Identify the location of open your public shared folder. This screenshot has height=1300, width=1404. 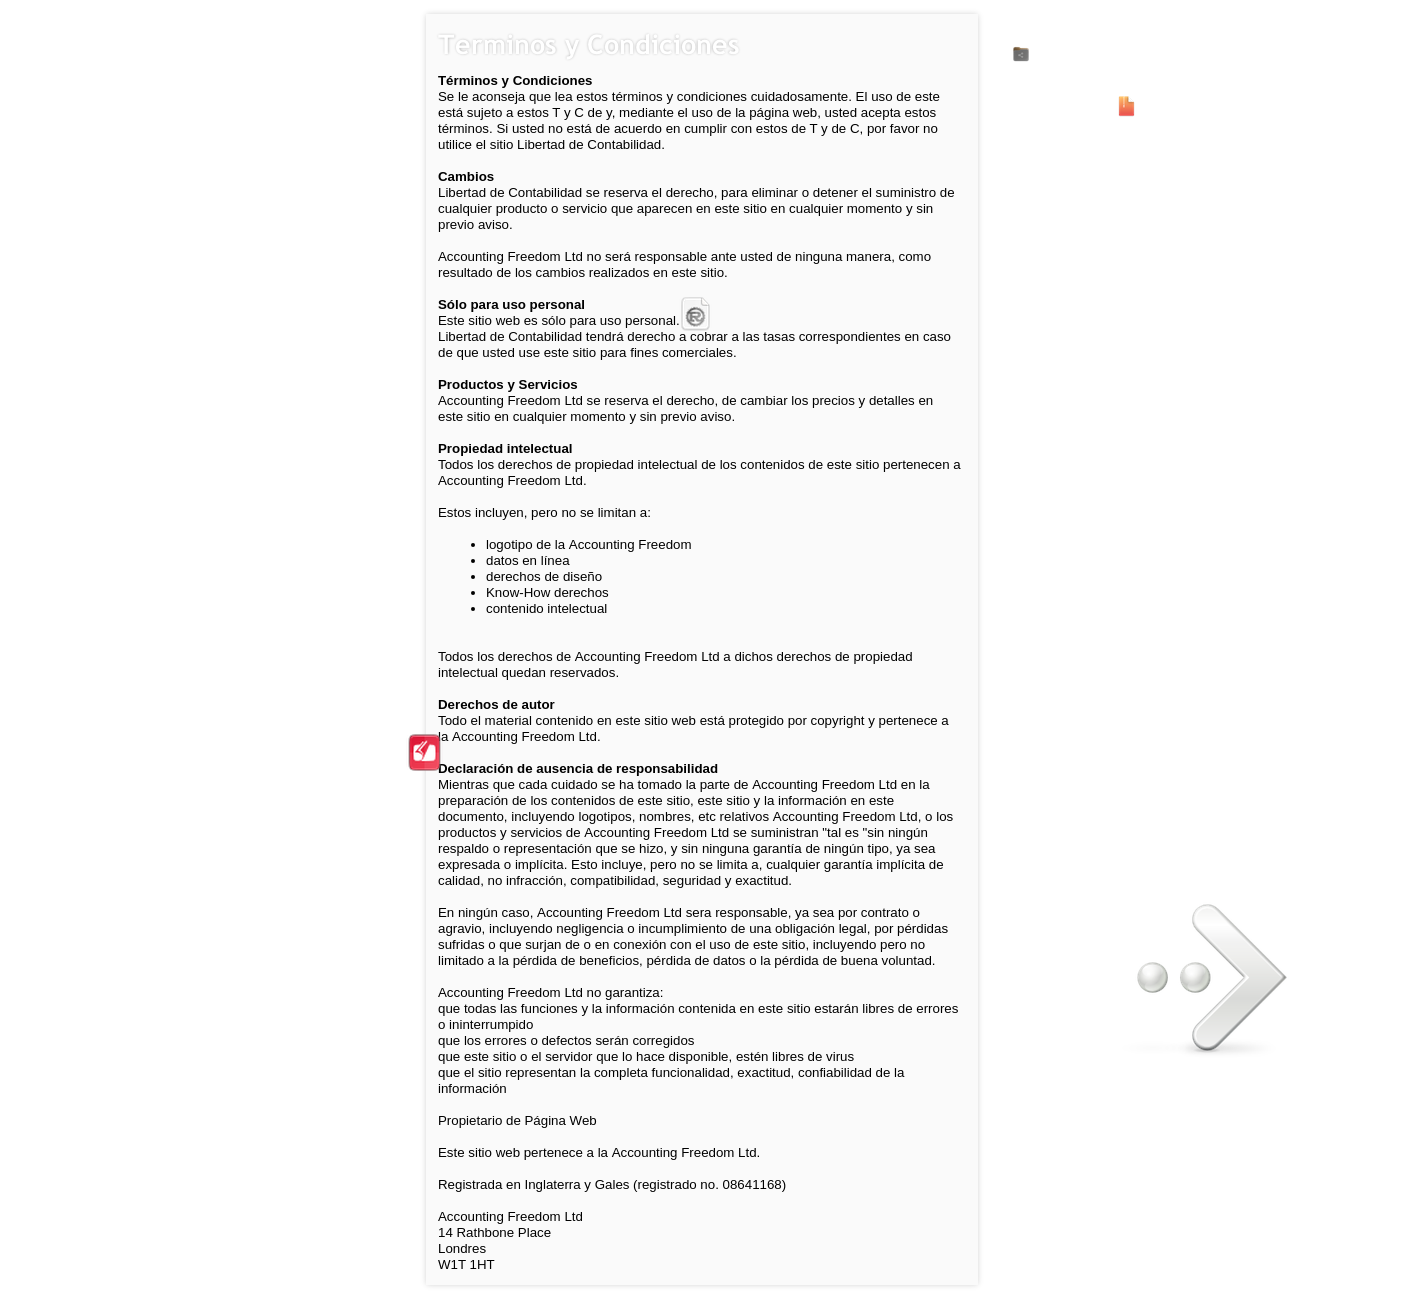
(1021, 54).